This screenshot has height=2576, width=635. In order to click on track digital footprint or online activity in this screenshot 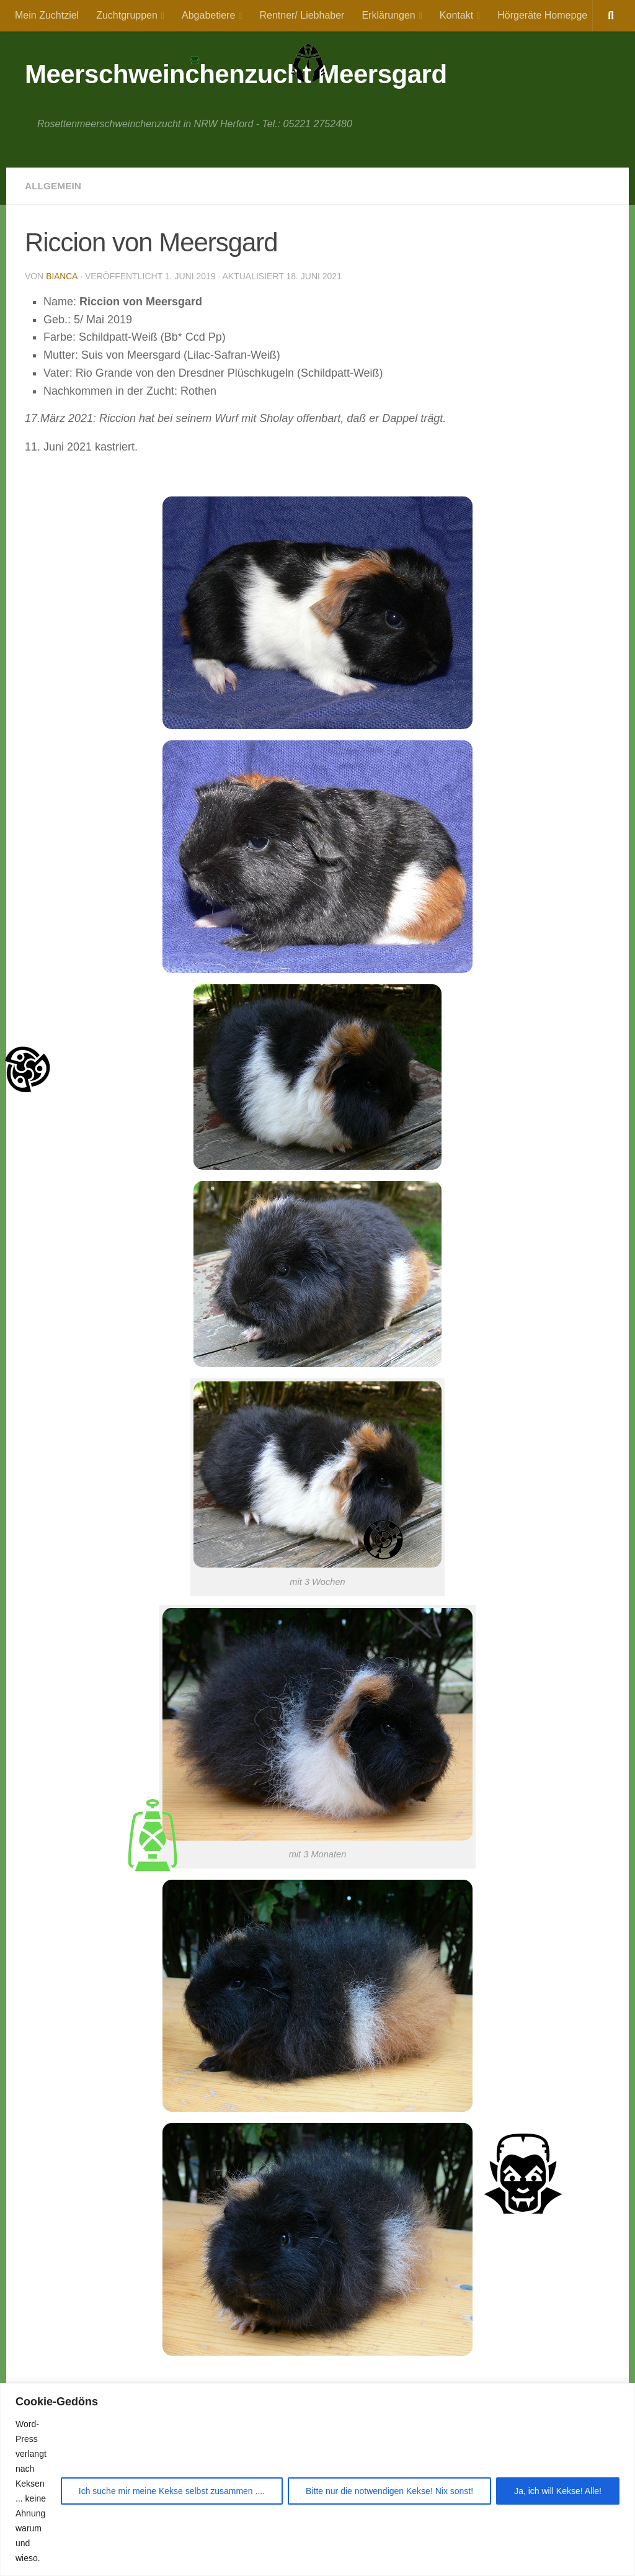, I will do `click(383, 1540)`.